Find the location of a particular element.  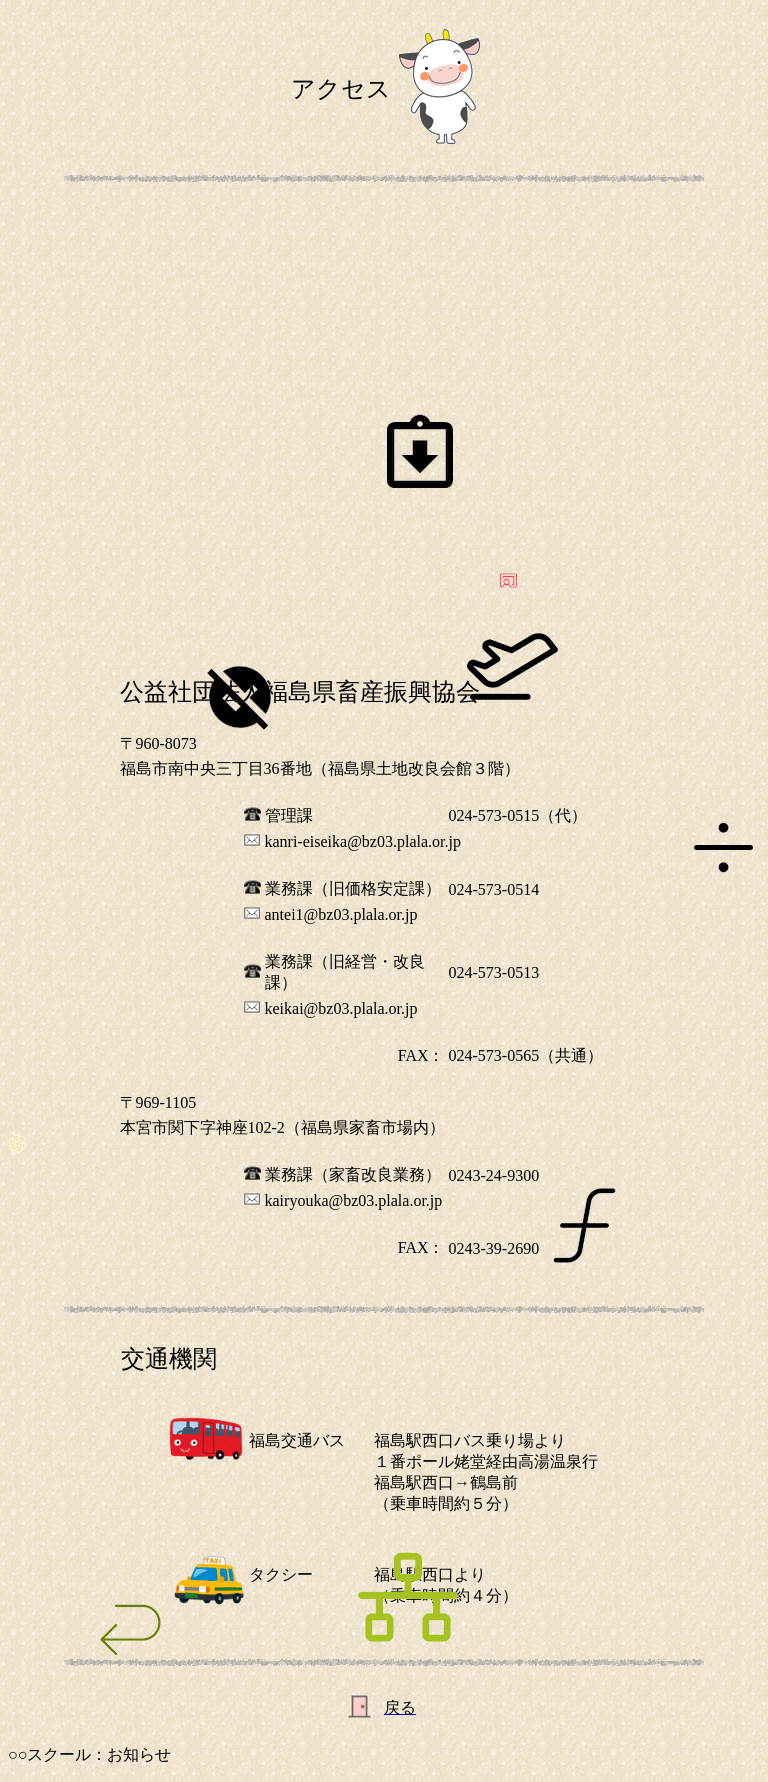

flight departure status indicator is located at coordinates (512, 663).